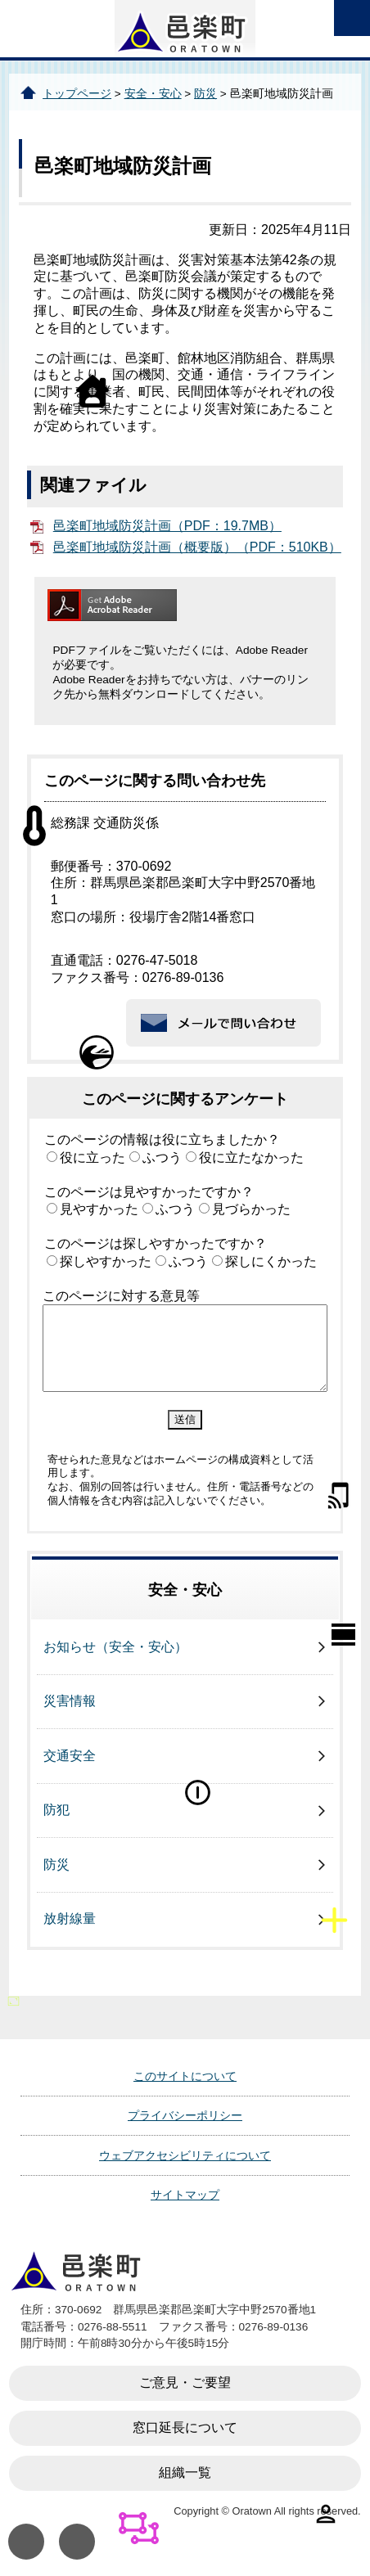 The image size is (370, 2576). Describe the element at coordinates (340, 1495) in the screenshot. I see `tap to connect device wirelessly` at that location.